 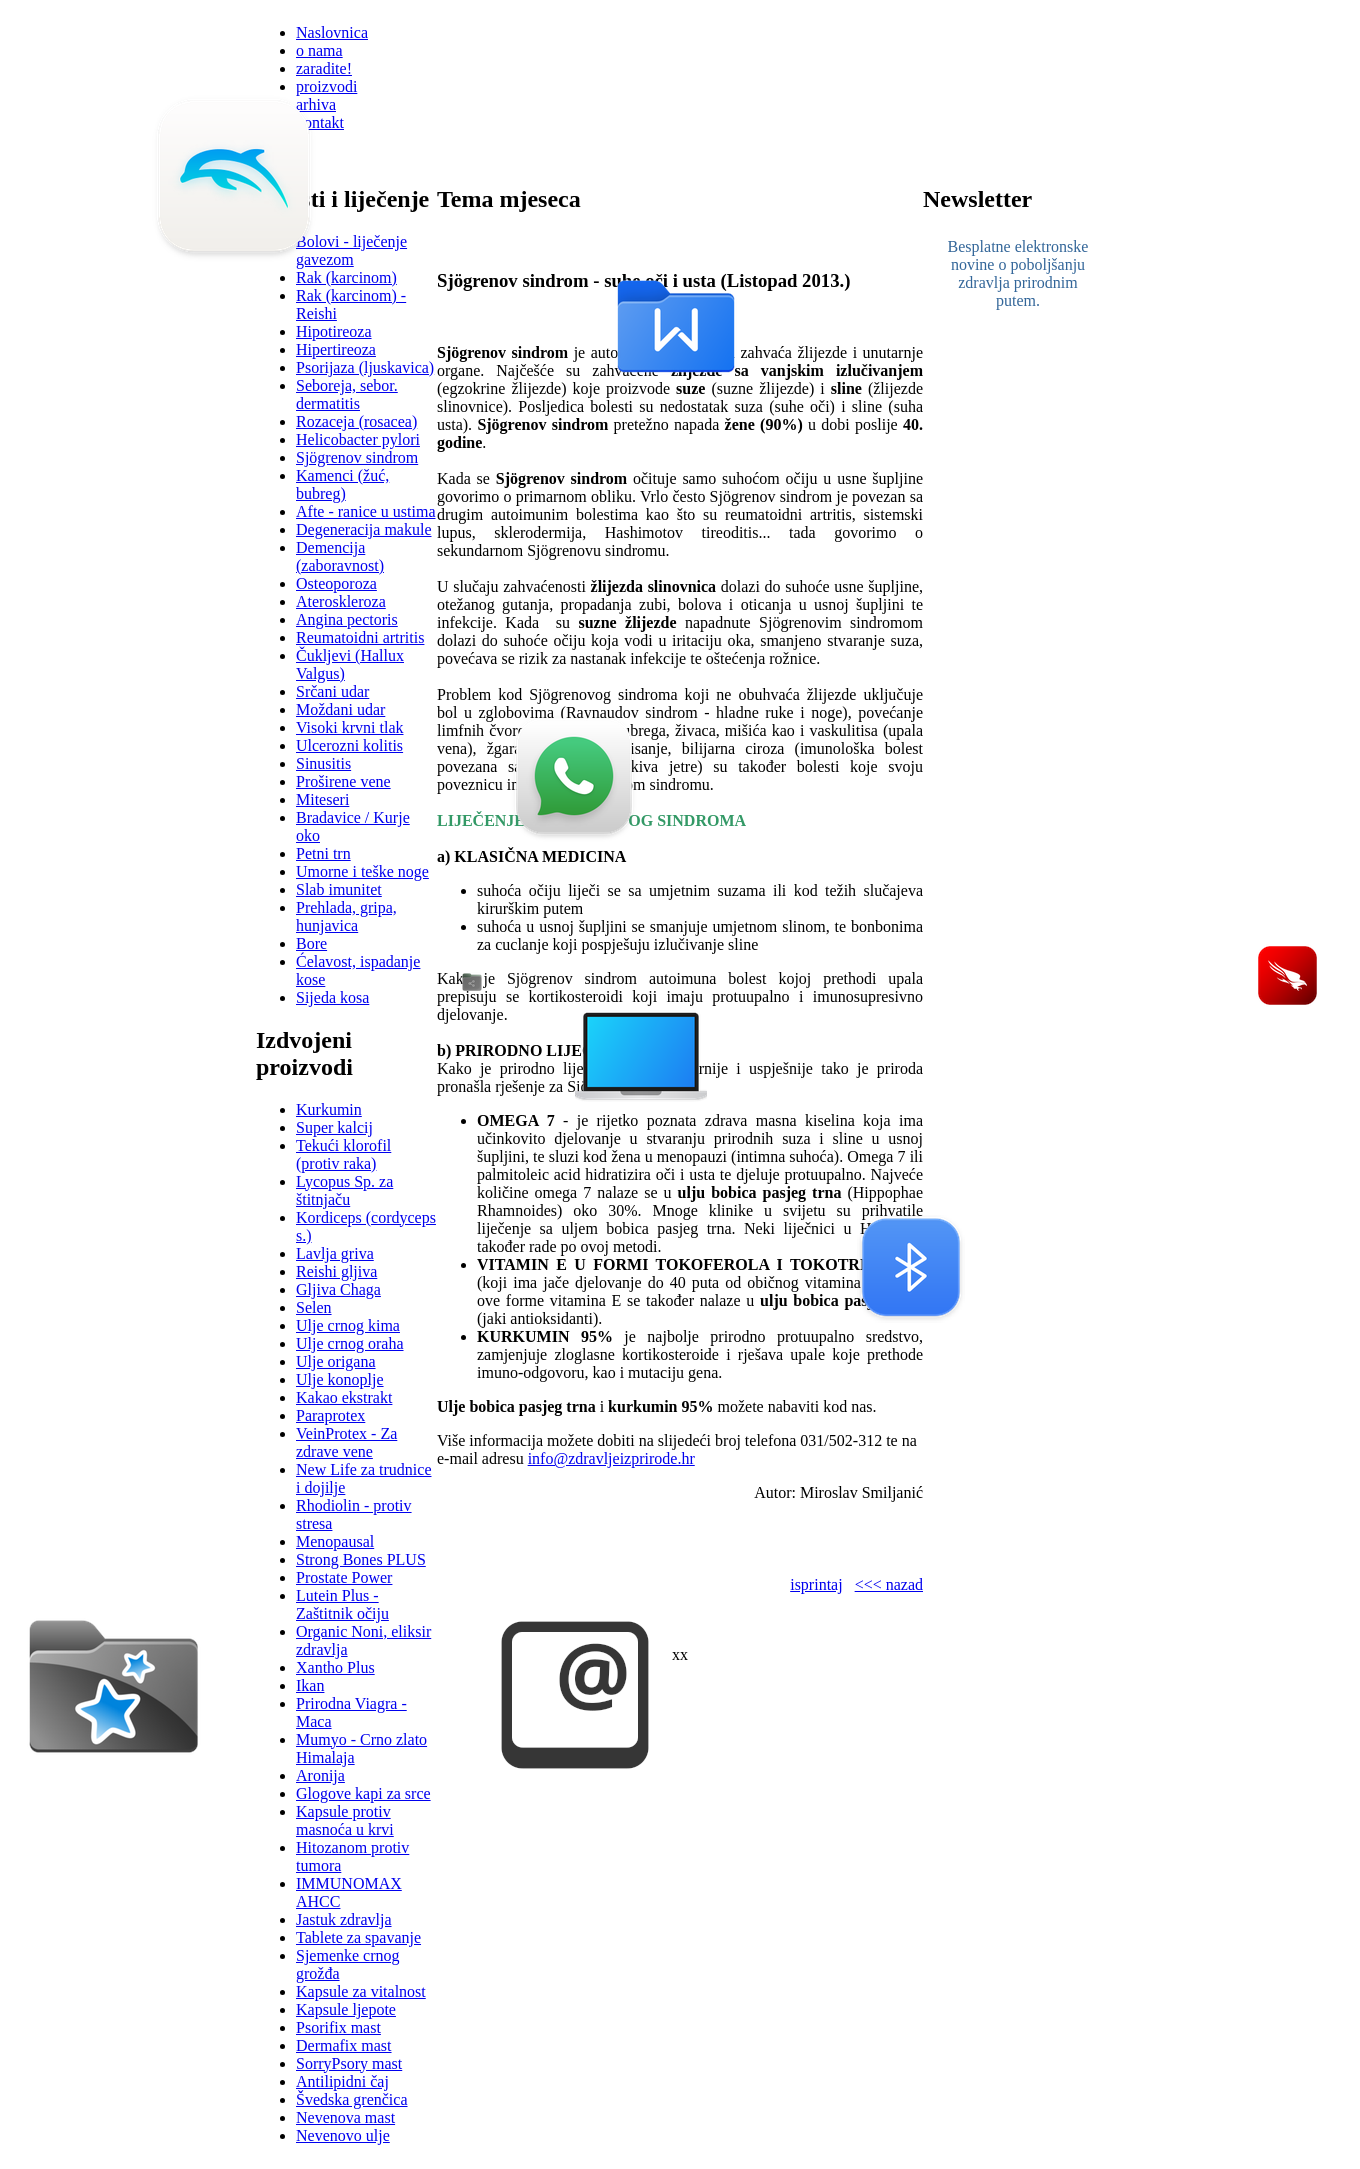 What do you see at coordinates (574, 776) in the screenshot?
I see `open whatsapp messaging app` at bounding box center [574, 776].